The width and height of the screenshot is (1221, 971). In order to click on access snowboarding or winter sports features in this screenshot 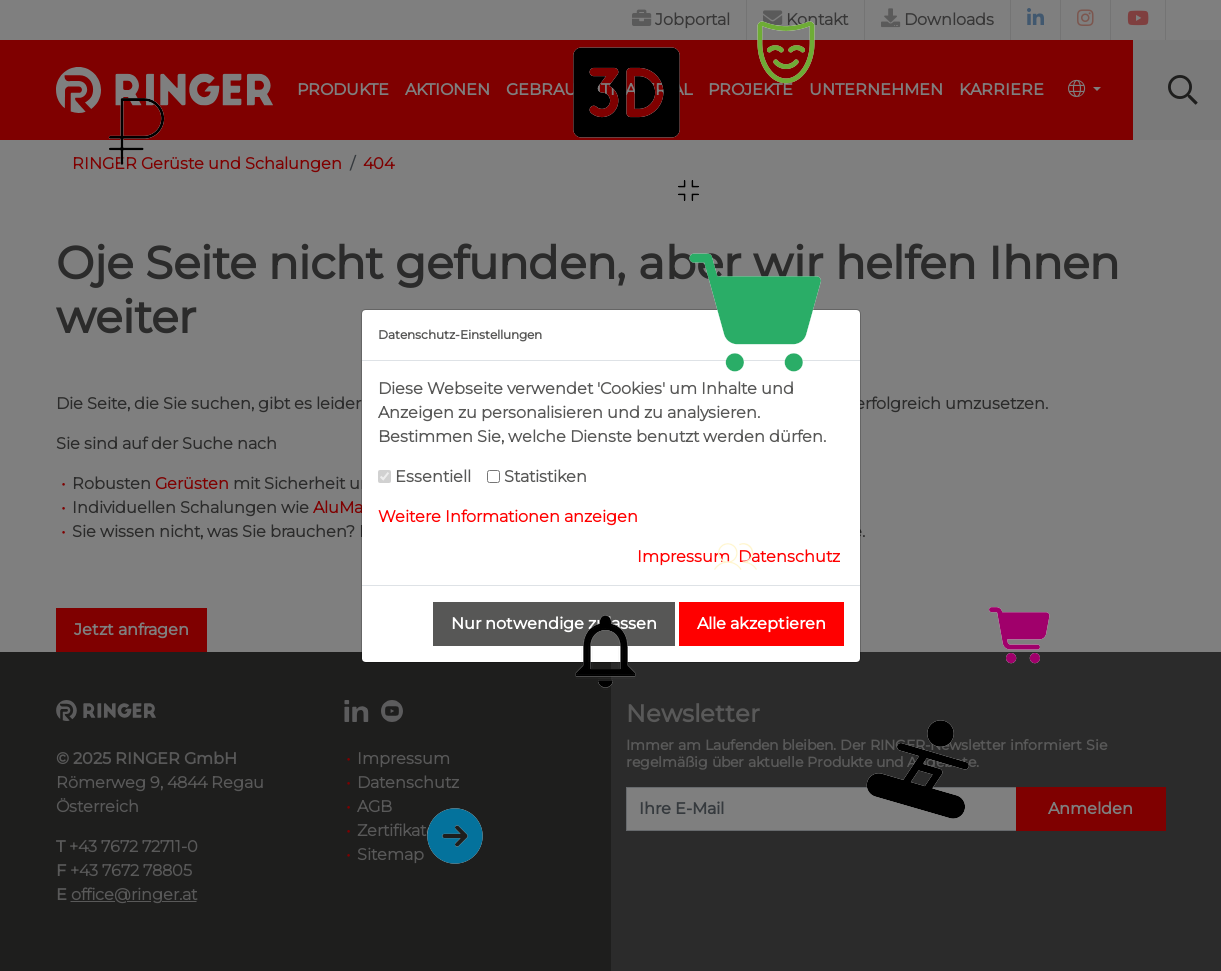, I will do `click(923, 769)`.